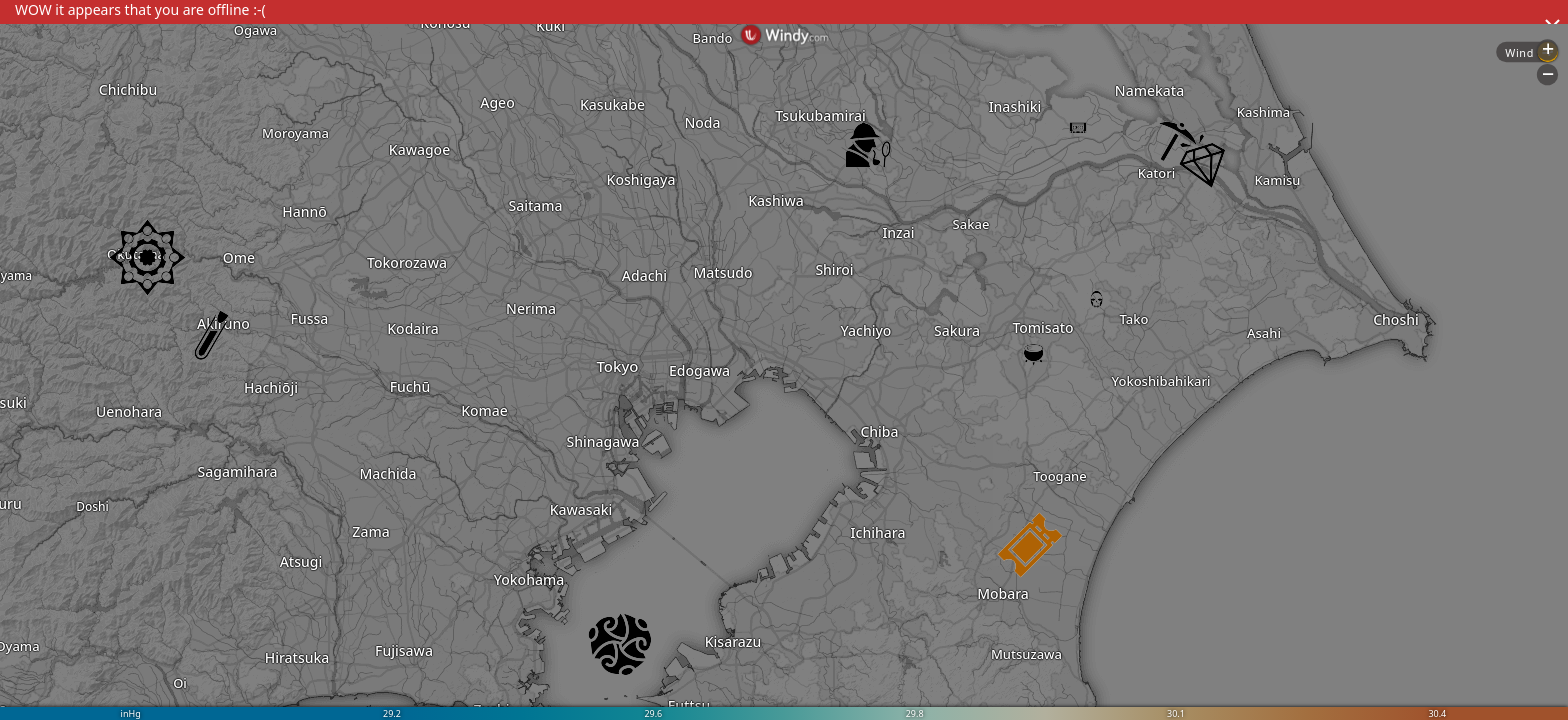 The width and height of the screenshot is (1568, 720). Describe the element at coordinates (147, 257) in the screenshot. I see `decorative badge or achievement emblem` at that location.